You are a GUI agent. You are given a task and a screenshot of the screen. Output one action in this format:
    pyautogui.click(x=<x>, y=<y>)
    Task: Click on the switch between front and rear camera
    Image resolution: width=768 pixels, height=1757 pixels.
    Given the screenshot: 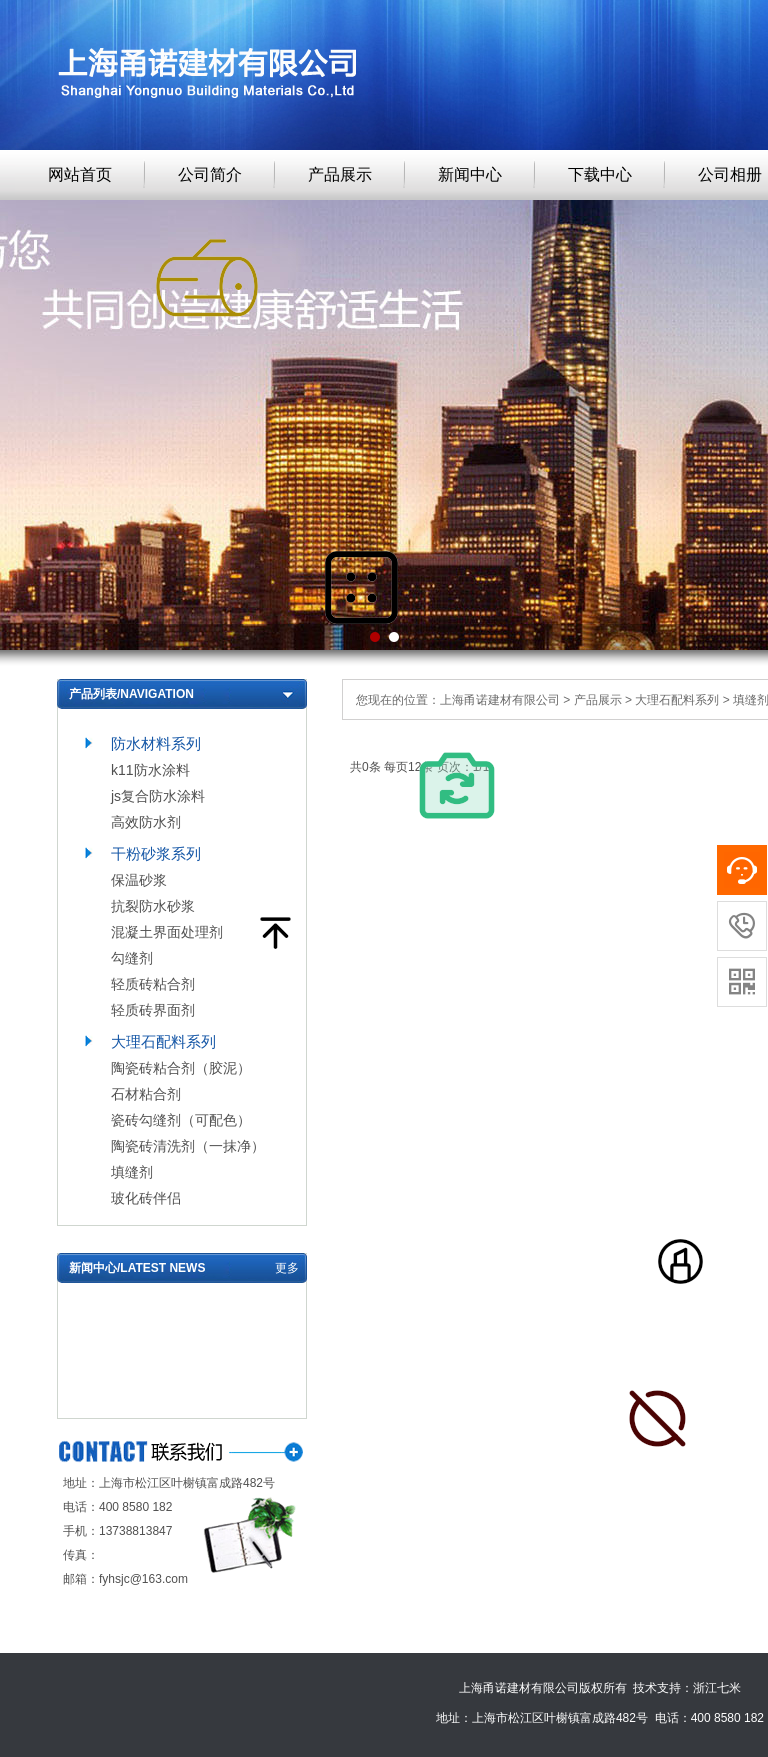 What is the action you would take?
    pyautogui.click(x=457, y=787)
    